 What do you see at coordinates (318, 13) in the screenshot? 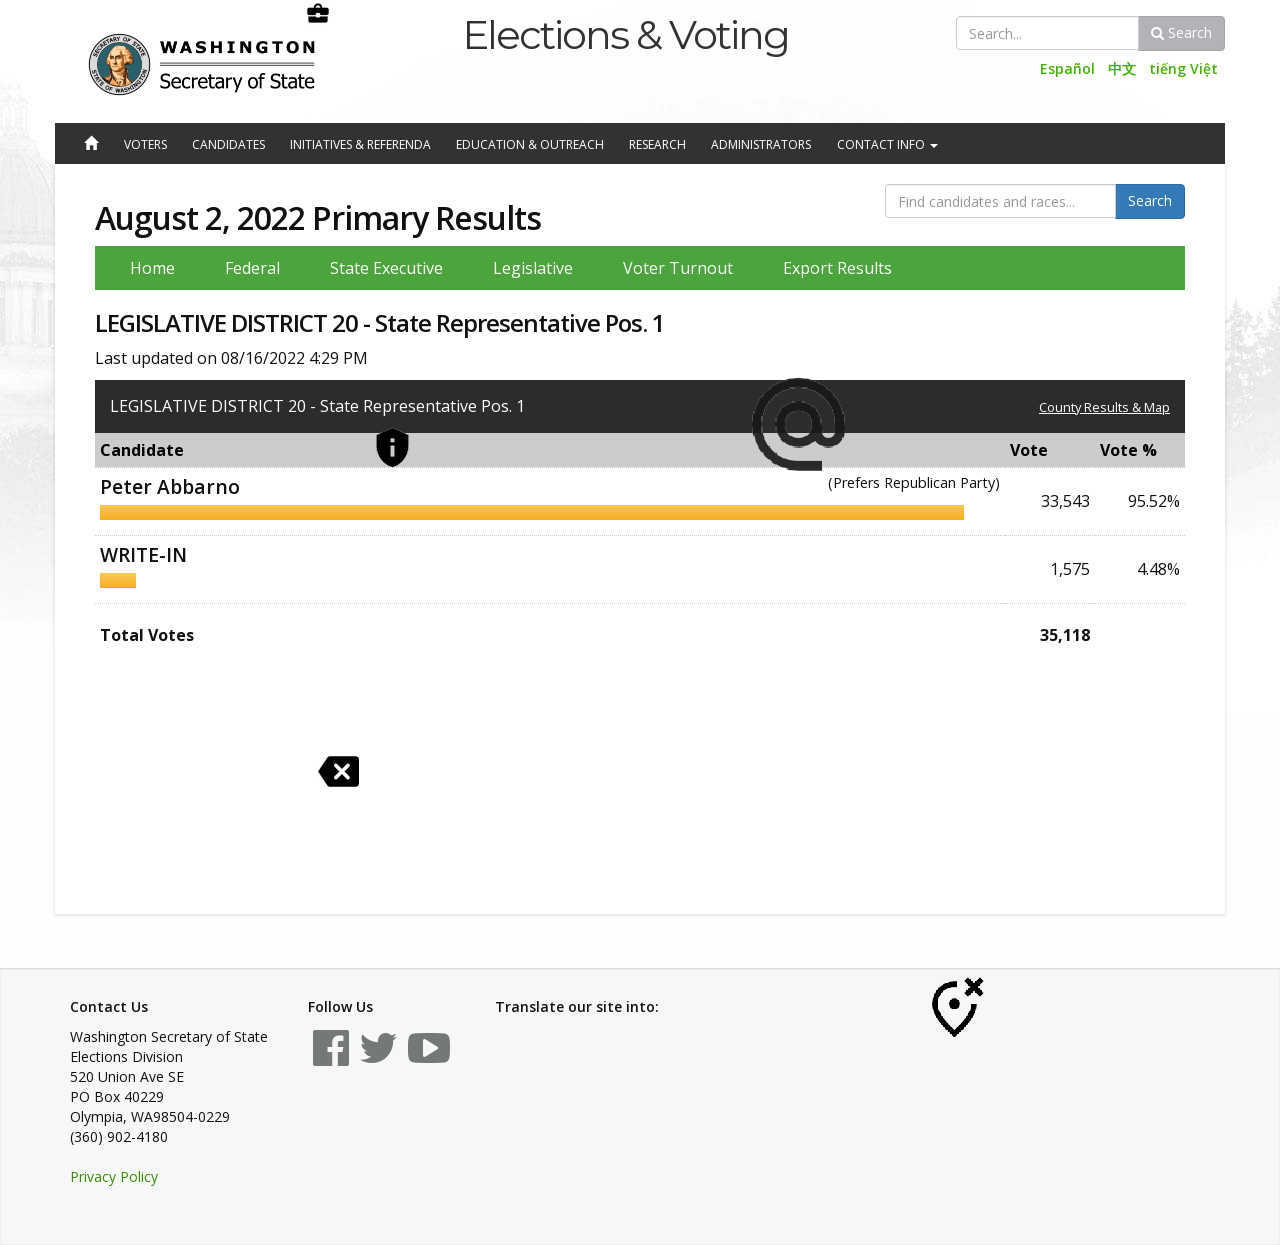
I see `access business or work-related features` at bounding box center [318, 13].